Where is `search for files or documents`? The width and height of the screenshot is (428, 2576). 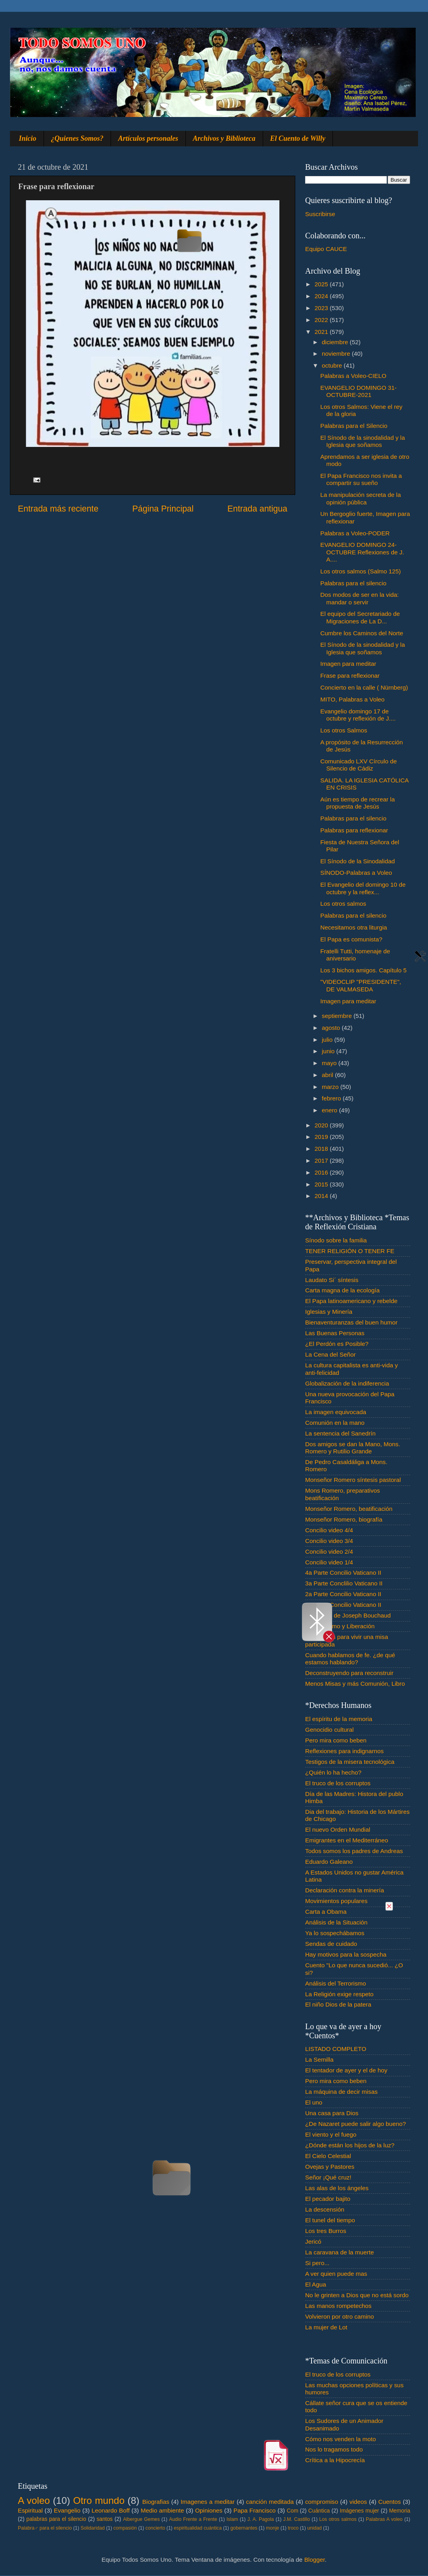 search for files or documents is located at coordinates (52, 214).